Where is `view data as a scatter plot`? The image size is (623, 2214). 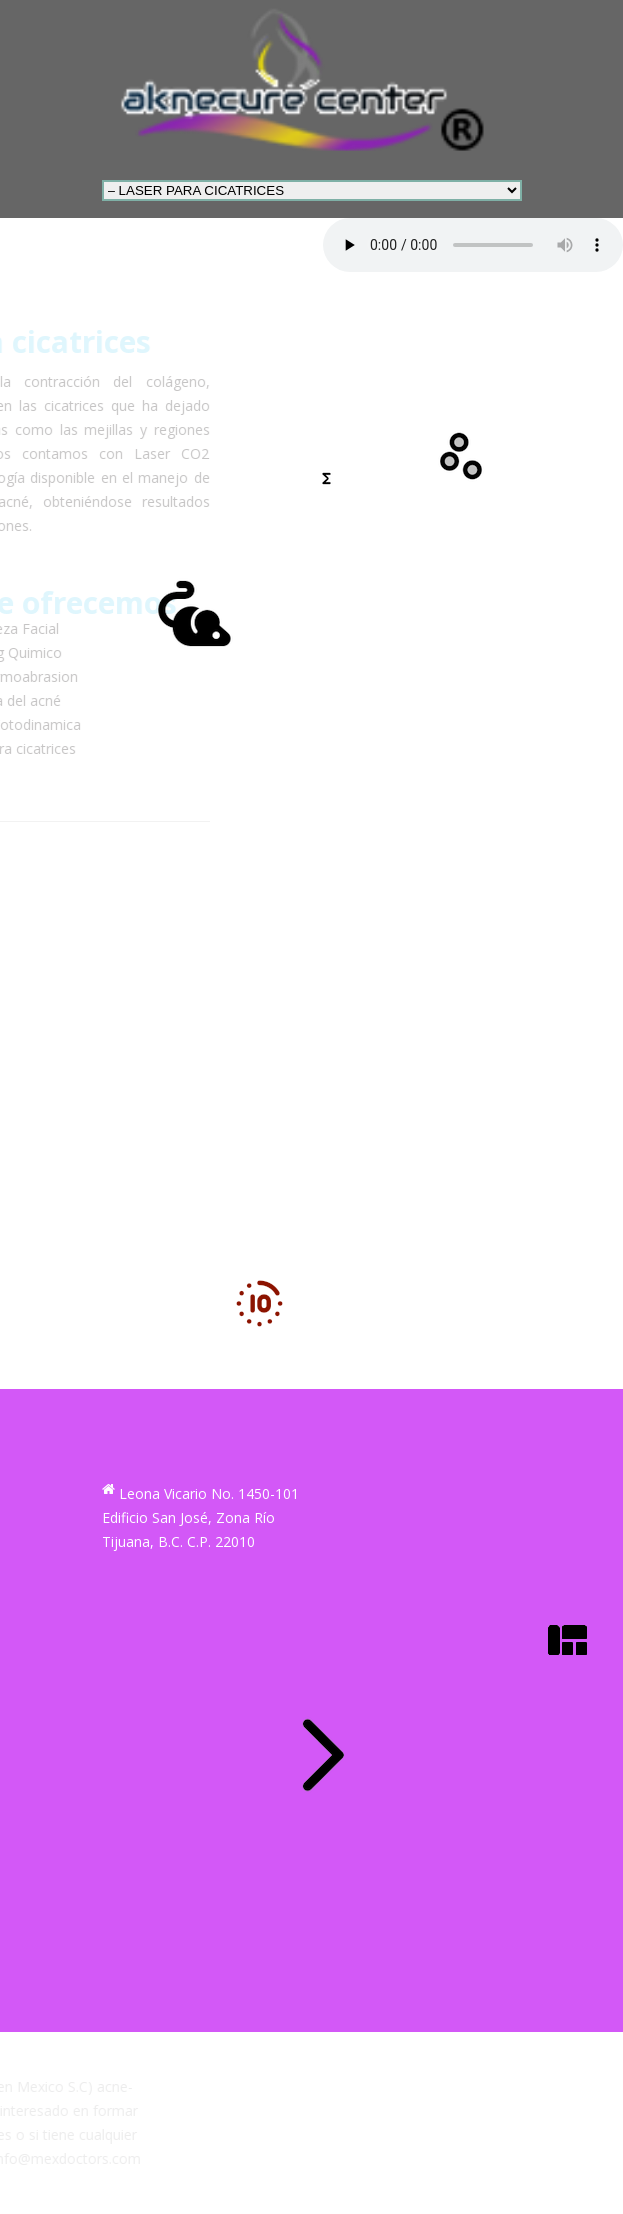
view data as a scatter plot is located at coordinates (461, 456).